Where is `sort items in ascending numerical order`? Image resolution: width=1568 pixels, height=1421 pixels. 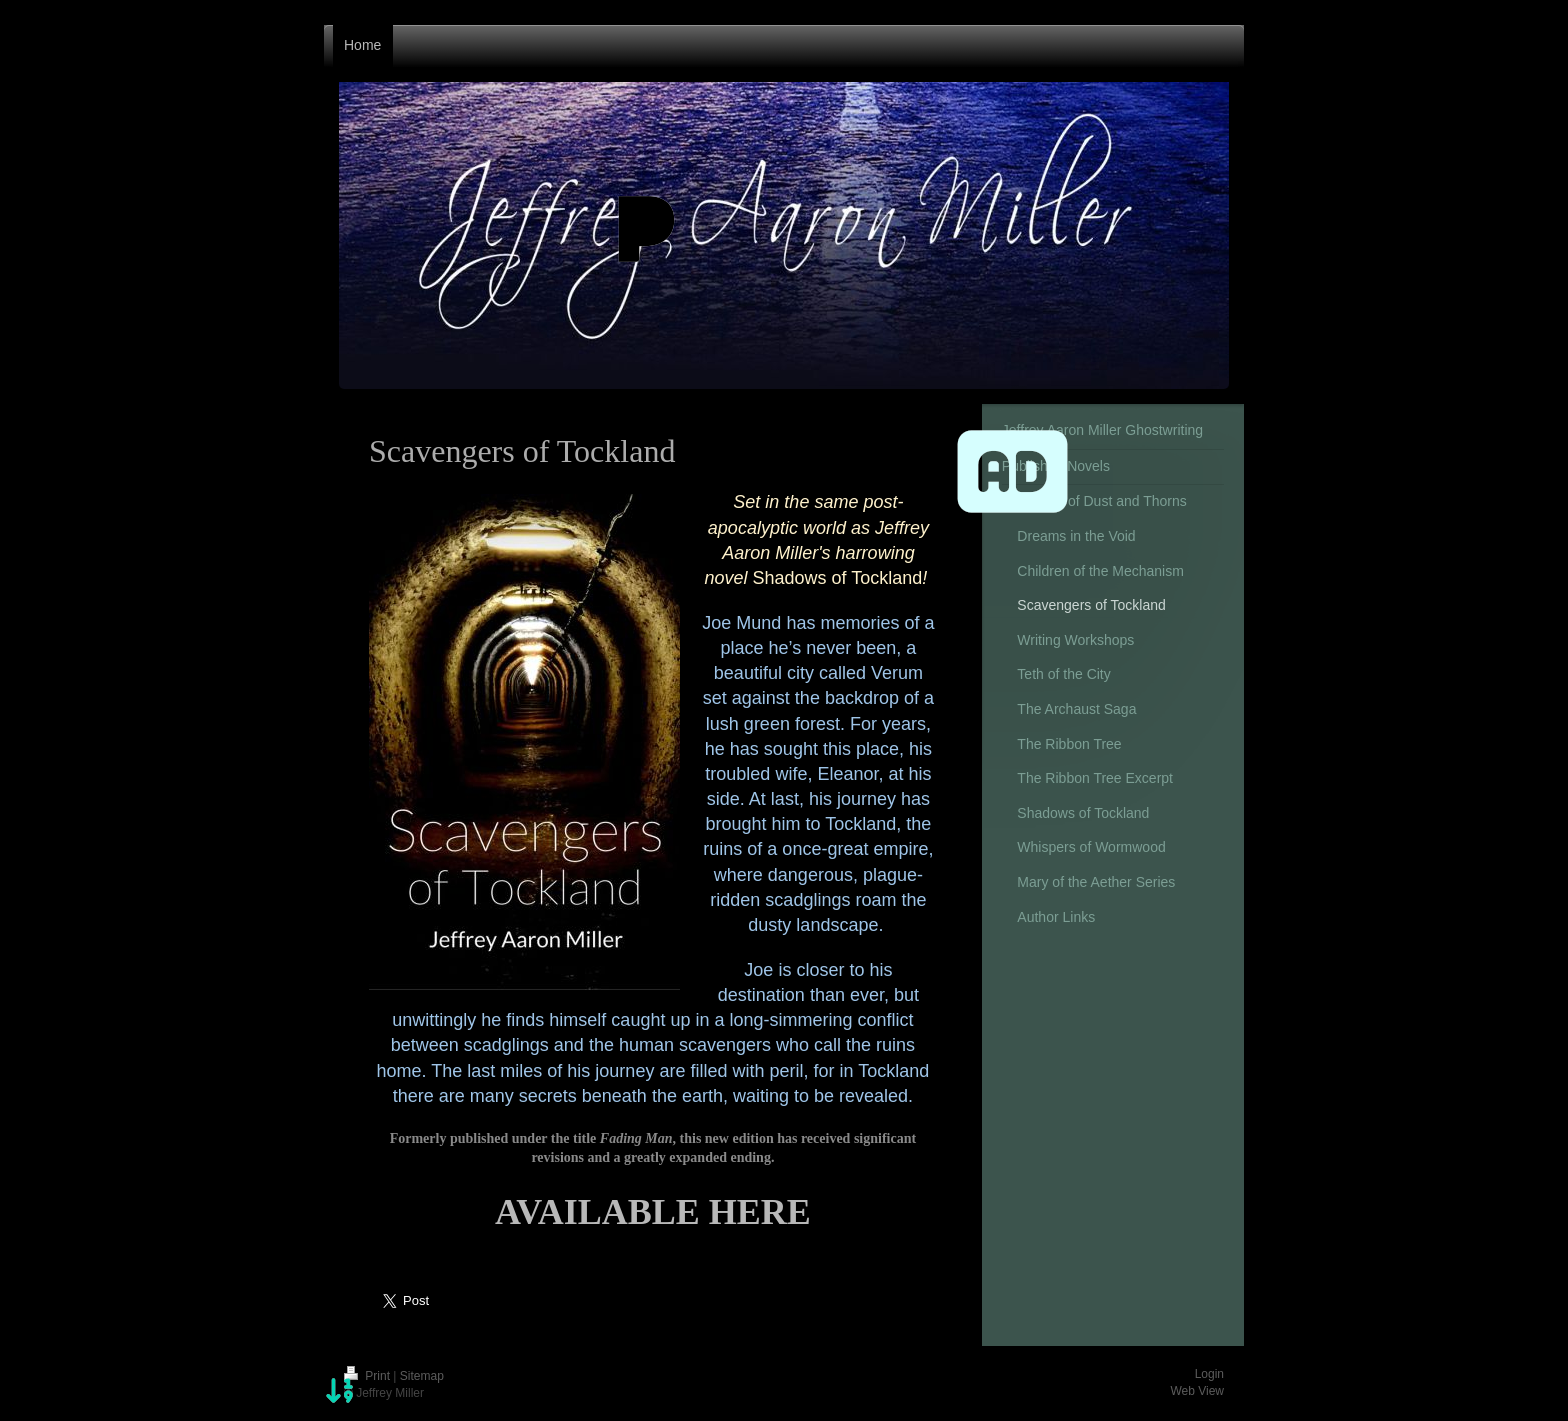
sort items in ascending numerical order is located at coordinates (340, 1390).